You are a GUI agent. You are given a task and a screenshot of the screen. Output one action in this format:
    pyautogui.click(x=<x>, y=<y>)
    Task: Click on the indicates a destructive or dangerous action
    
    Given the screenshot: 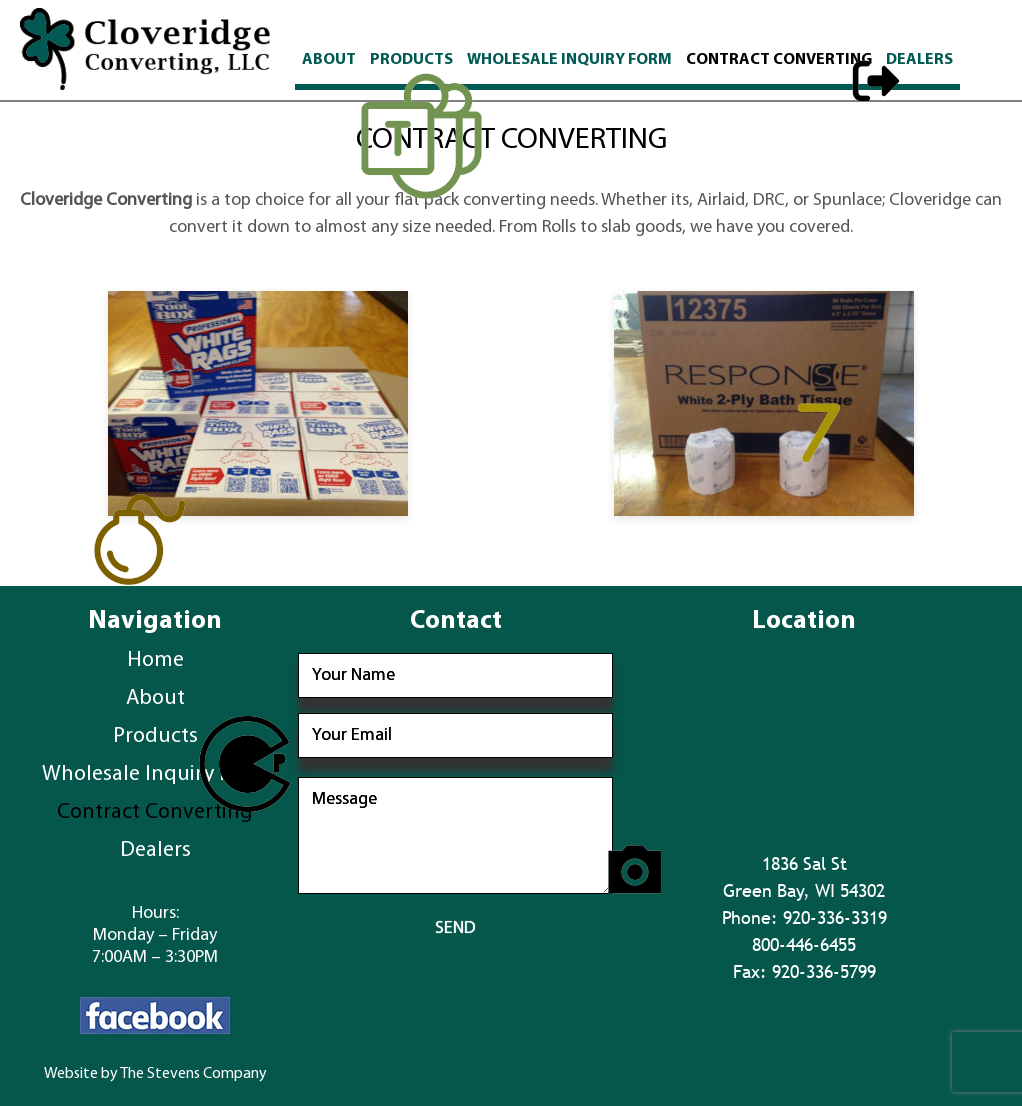 What is the action you would take?
    pyautogui.click(x=135, y=538)
    